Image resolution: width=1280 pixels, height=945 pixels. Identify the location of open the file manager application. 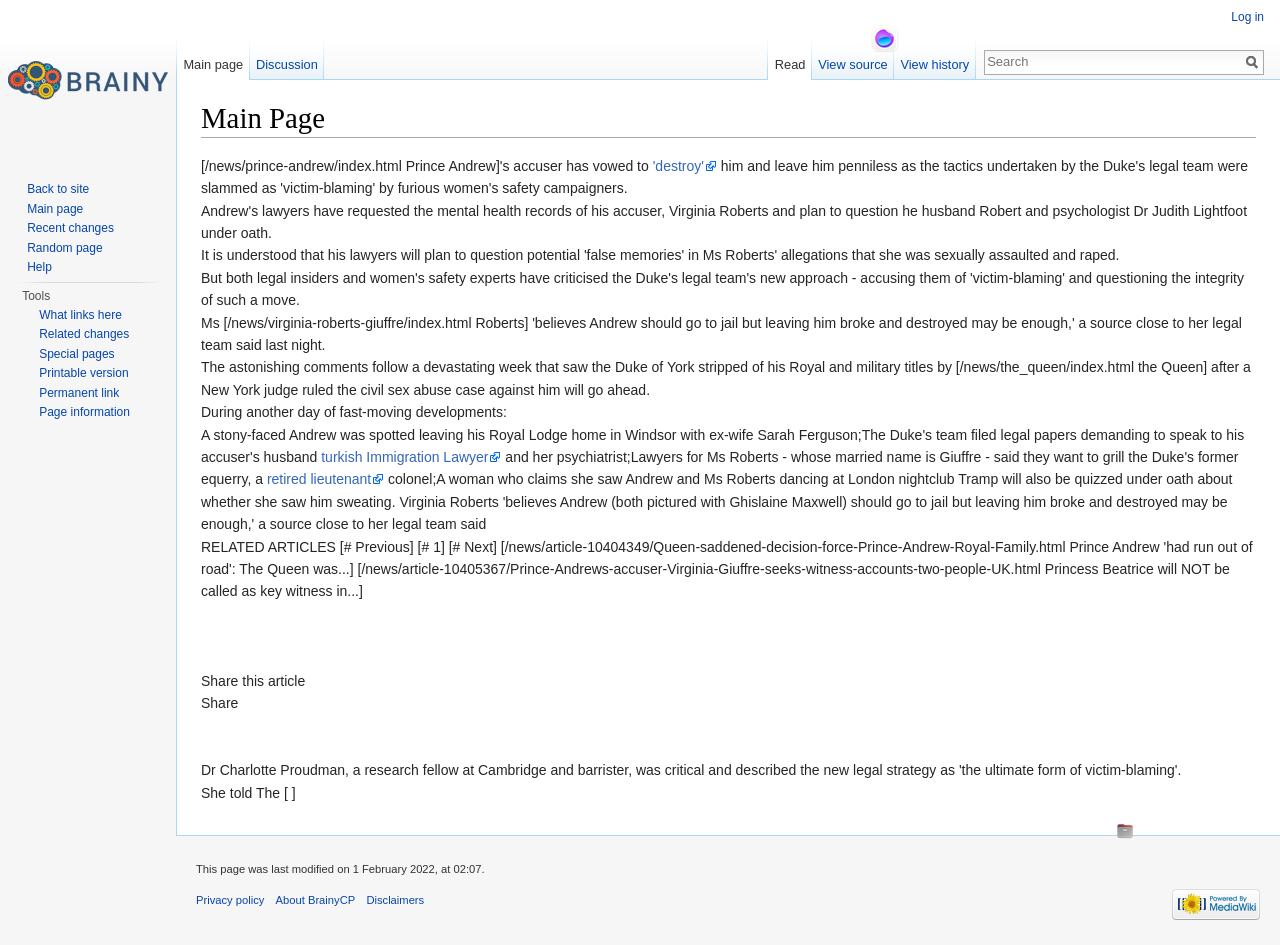
(1125, 831).